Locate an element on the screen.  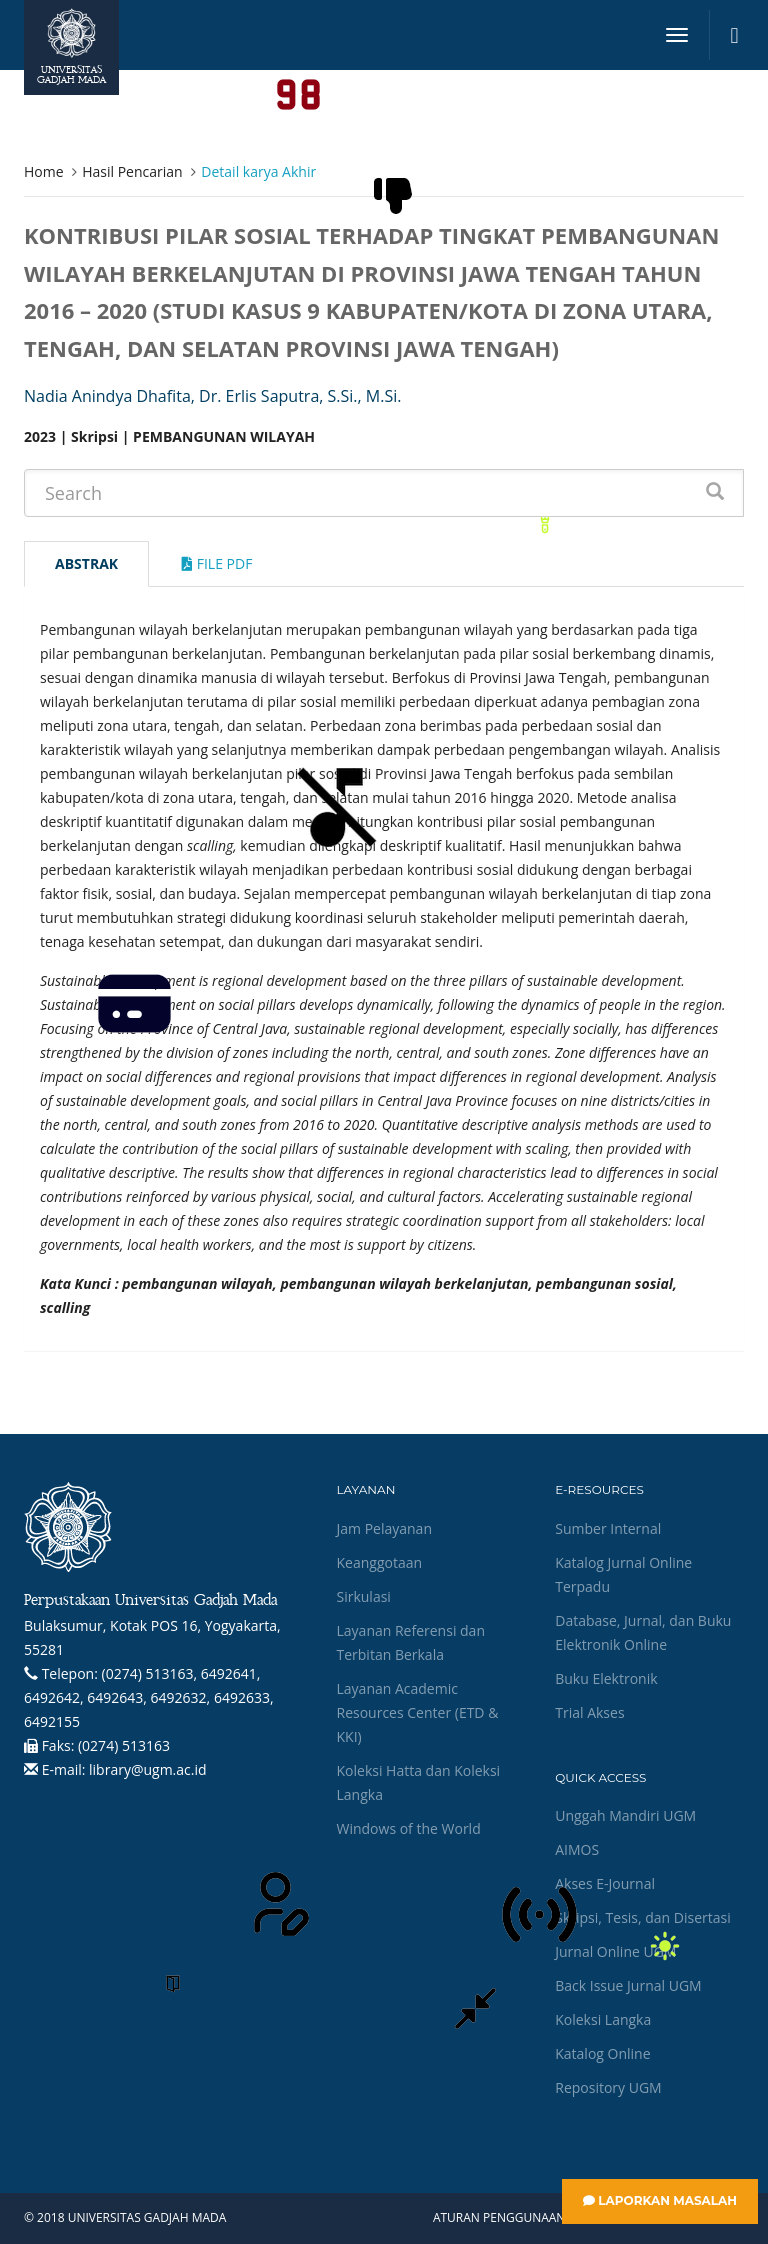
mute or disable music playback is located at coordinates (336, 807).